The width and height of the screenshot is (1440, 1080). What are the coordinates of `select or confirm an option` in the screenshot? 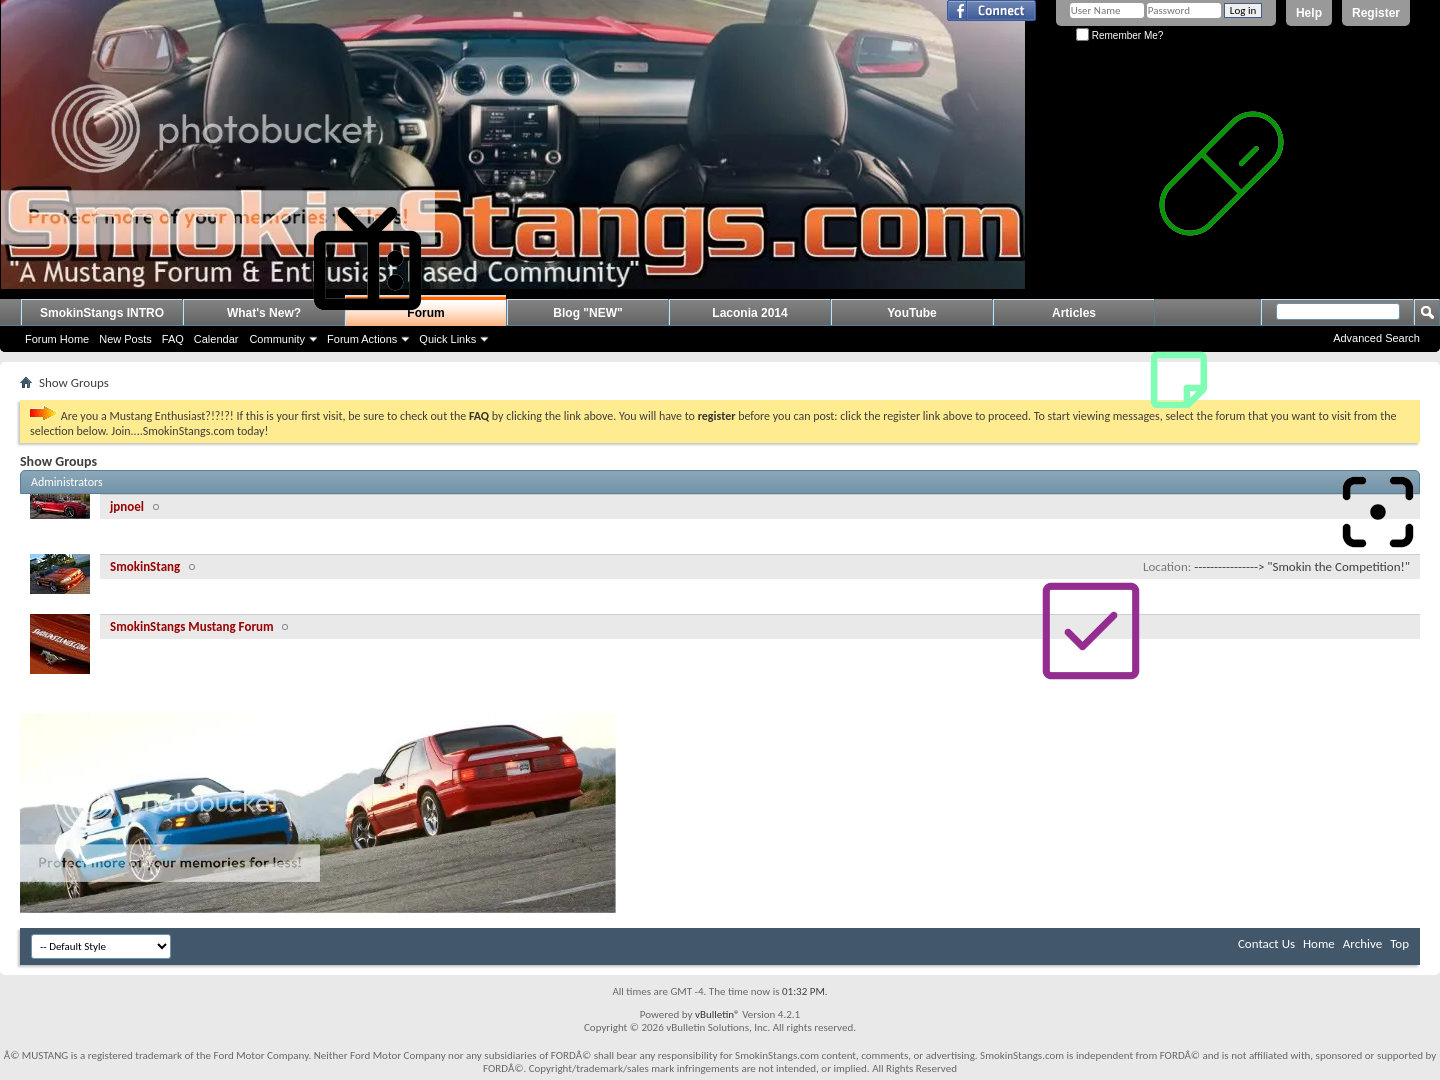 It's located at (1091, 631).